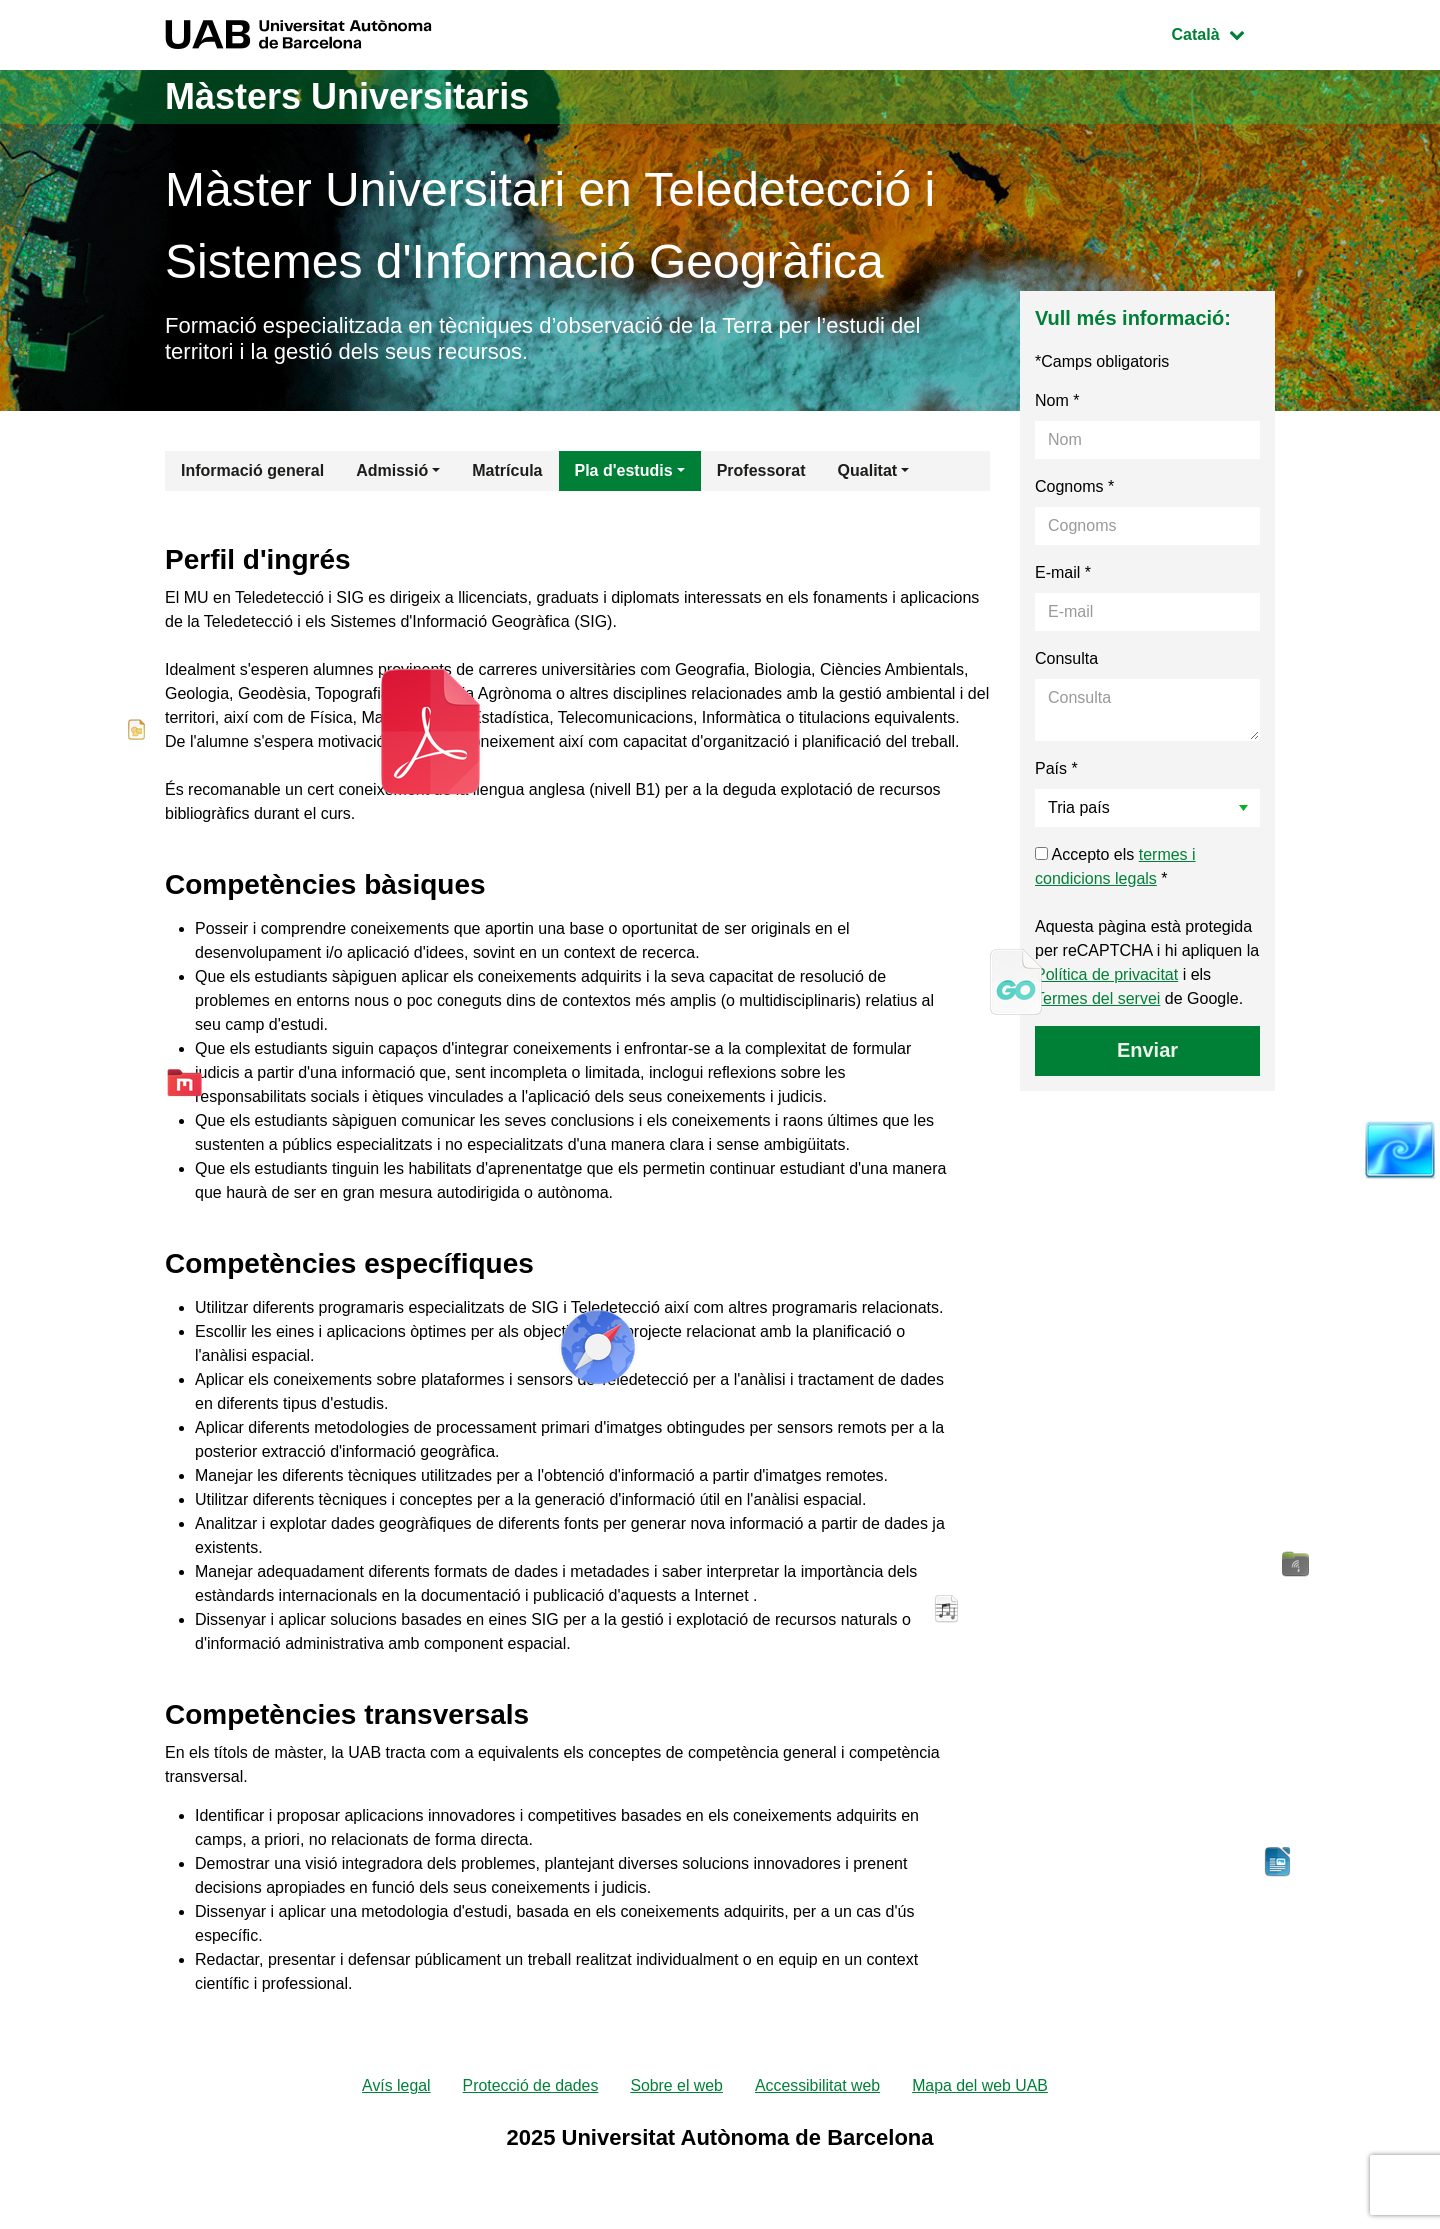  Describe the element at coordinates (430, 731) in the screenshot. I see `a compressed PDF document file` at that location.